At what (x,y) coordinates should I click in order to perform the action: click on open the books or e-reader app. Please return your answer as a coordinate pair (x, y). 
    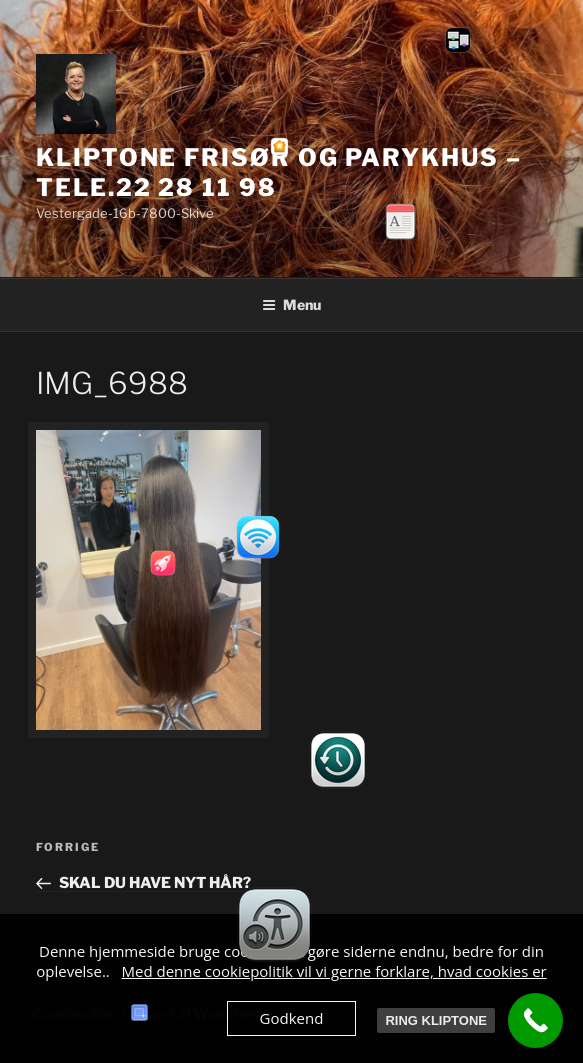
    Looking at the image, I should click on (400, 221).